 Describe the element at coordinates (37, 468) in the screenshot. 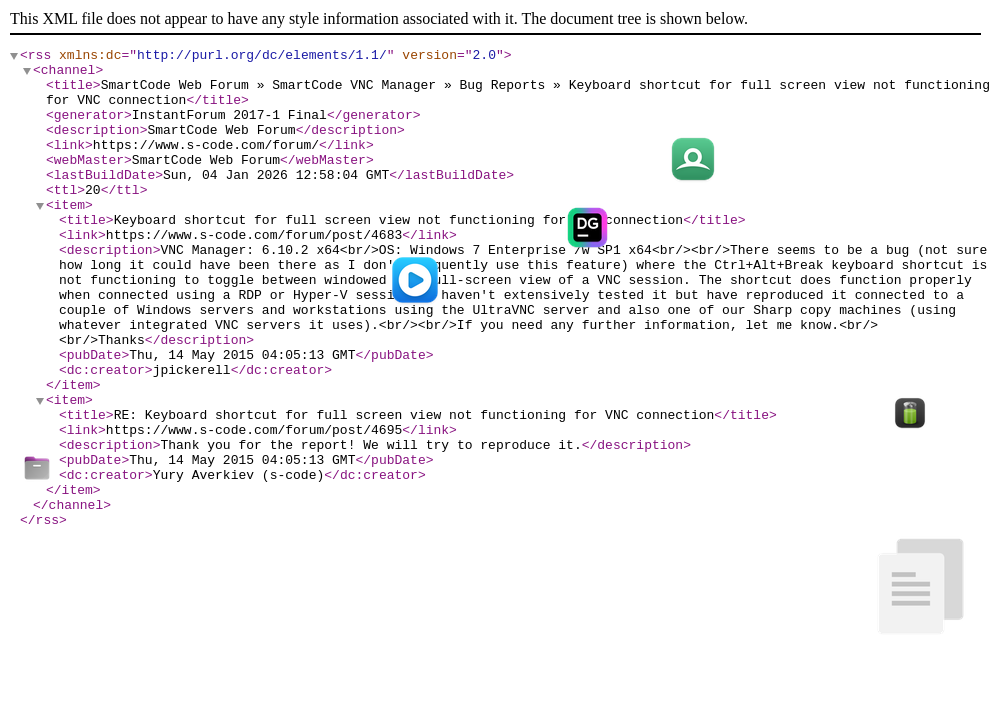

I see `open the file manager application` at that location.